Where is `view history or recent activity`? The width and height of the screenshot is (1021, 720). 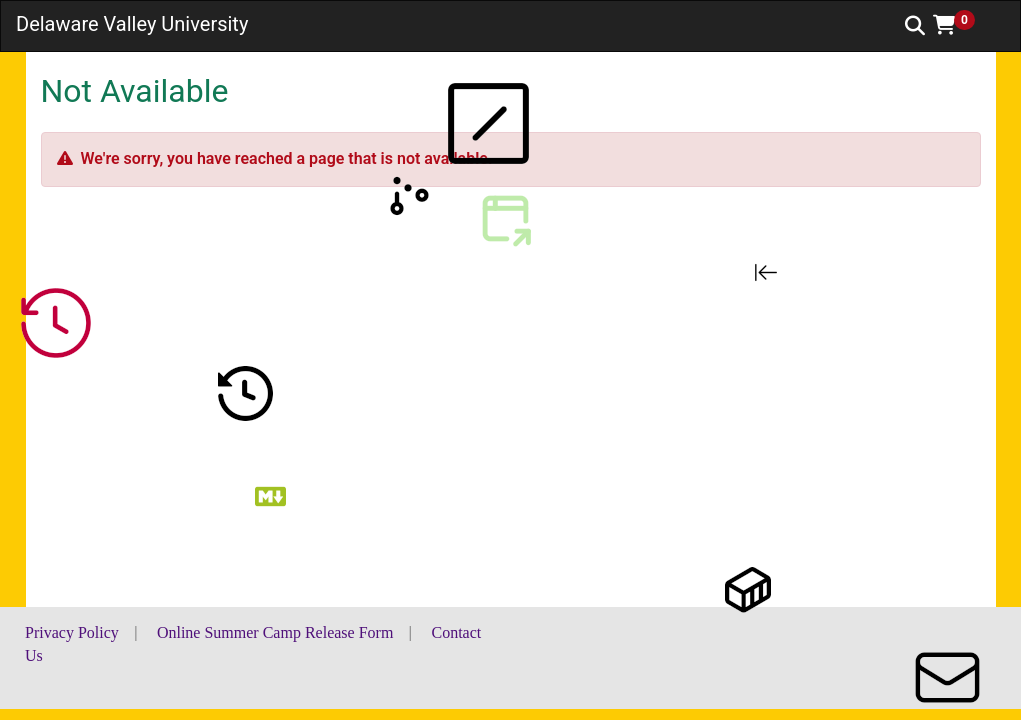
view history or recent activity is located at coordinates (245, 393).